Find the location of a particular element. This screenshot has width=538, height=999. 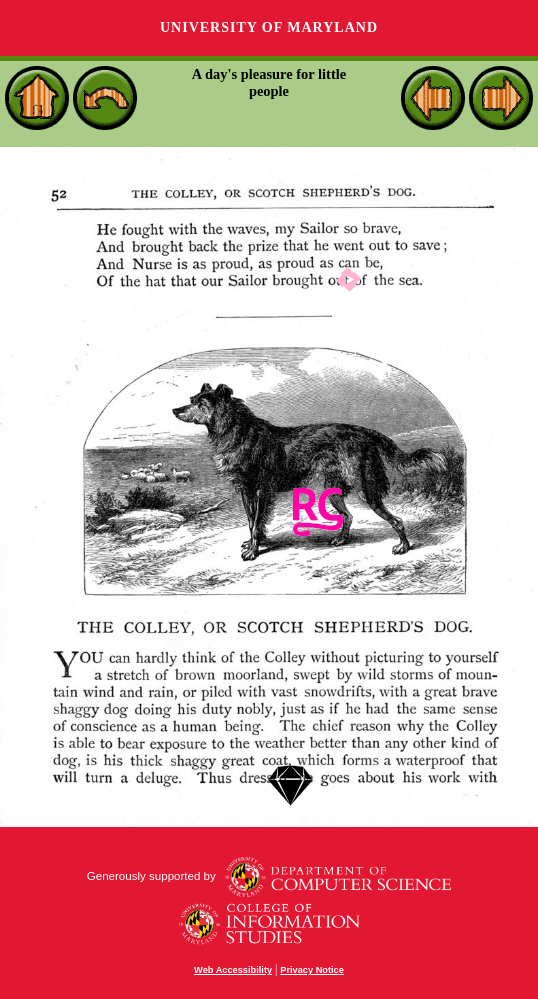

open Sketch design app is located at coordinates (290, 785).